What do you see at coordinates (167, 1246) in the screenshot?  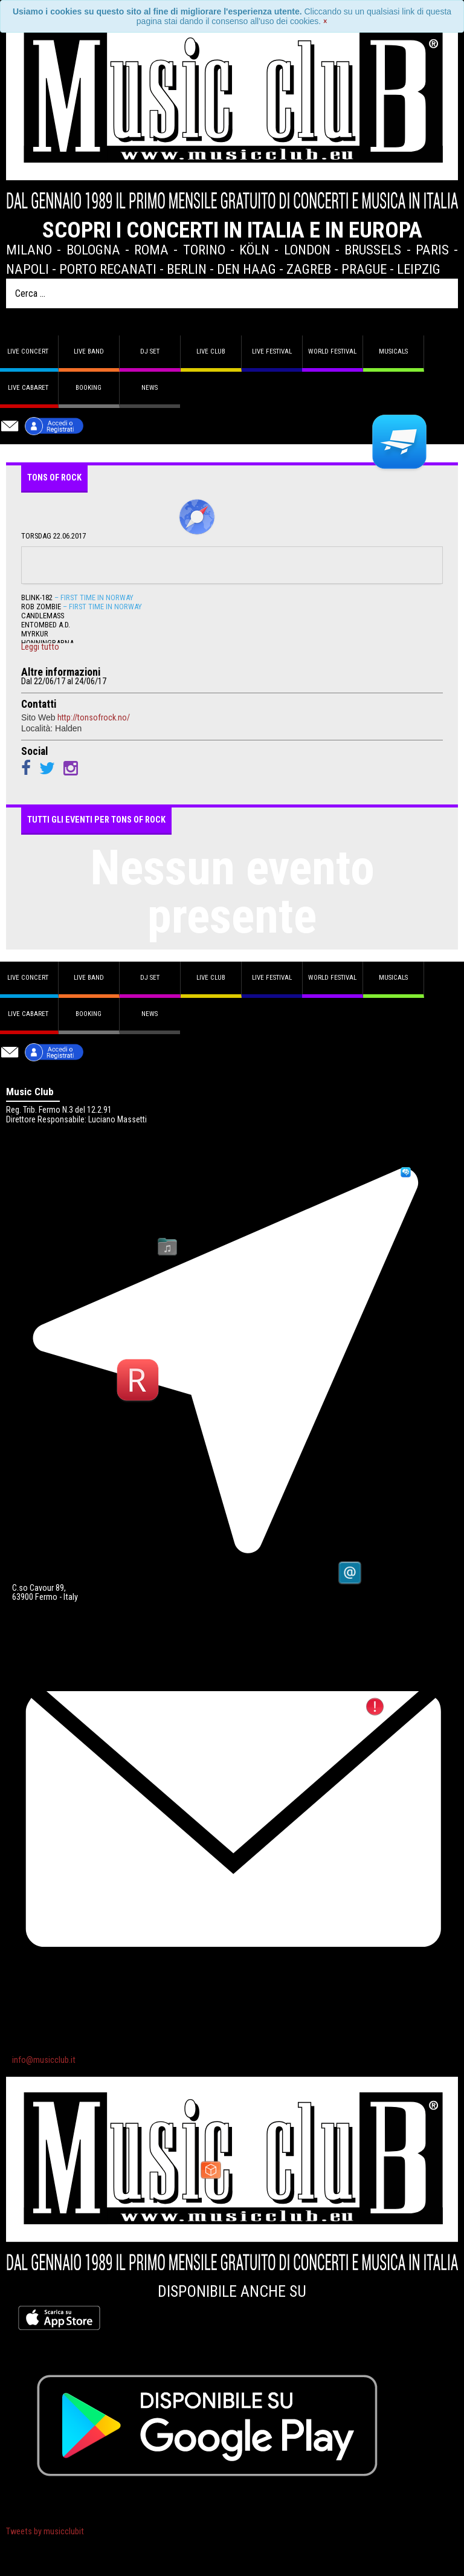 I see `open your music folder` at bounding box center [167, 1246].